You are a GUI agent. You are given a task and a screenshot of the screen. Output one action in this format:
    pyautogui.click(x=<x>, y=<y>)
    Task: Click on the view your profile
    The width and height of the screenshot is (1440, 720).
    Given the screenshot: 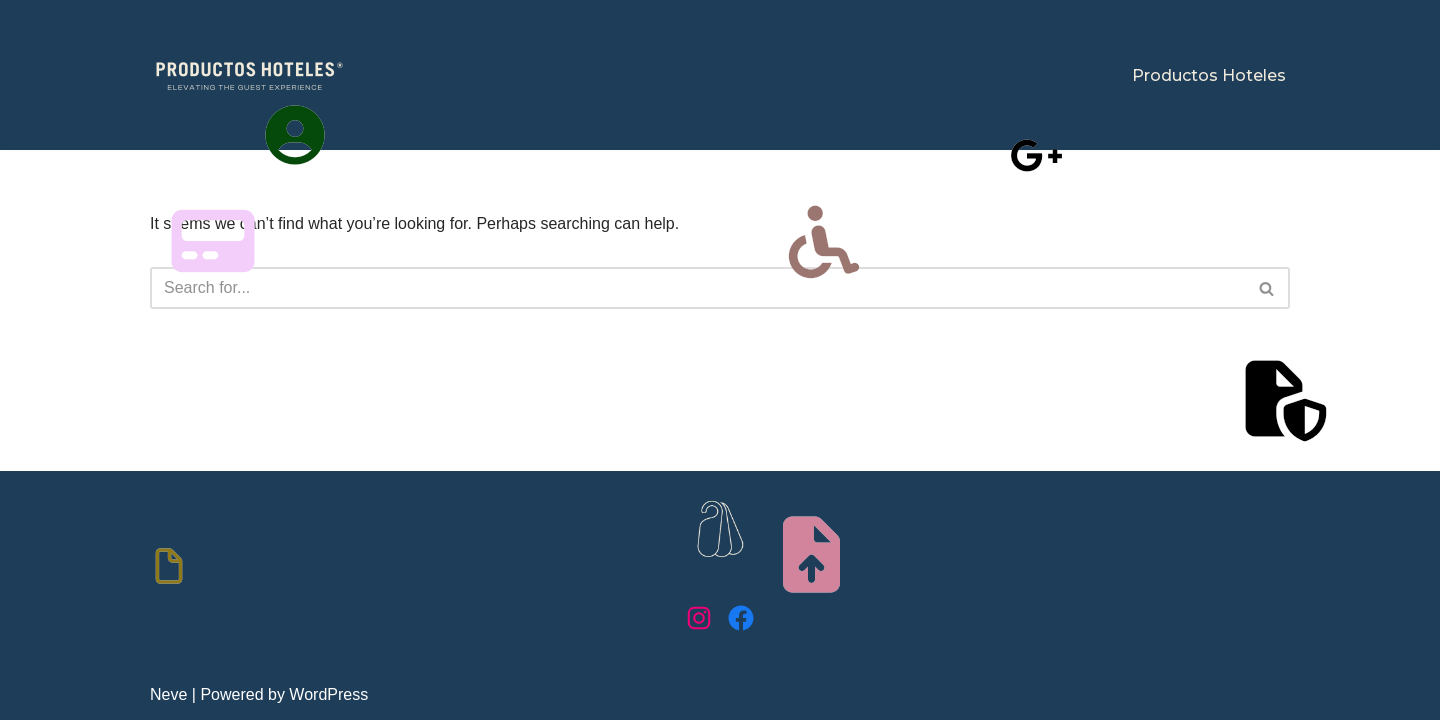 What is the action you would take?
    pyautogui.click(x=295, y=135)
    